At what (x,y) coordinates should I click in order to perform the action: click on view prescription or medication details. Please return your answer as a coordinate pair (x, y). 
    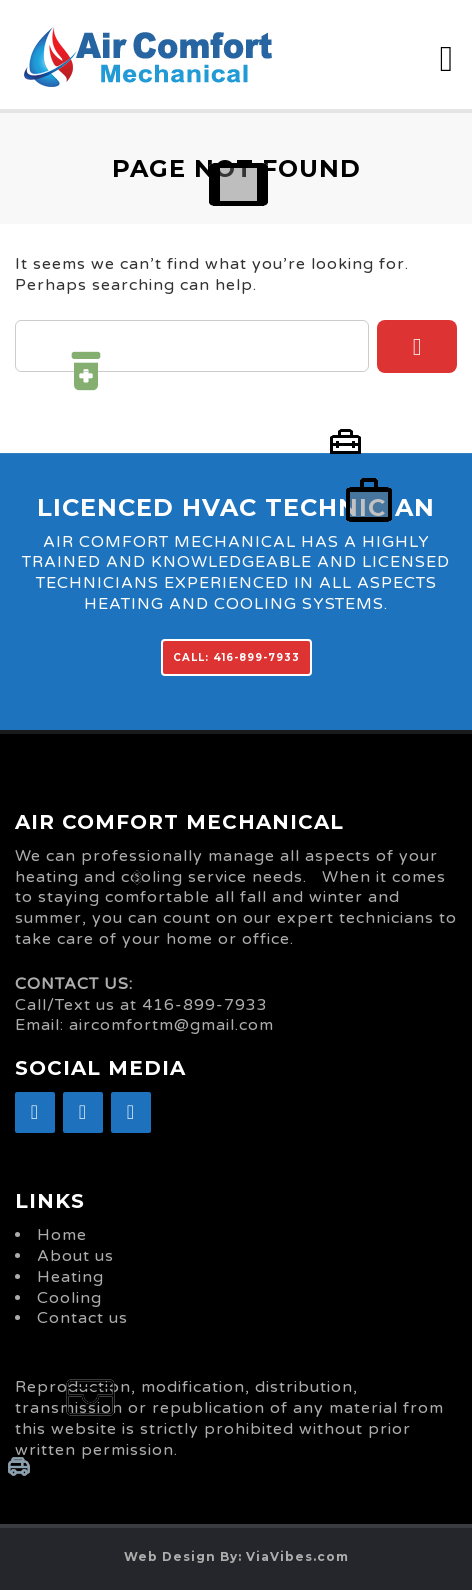
    Looking at the image, I should click on (86, 371).